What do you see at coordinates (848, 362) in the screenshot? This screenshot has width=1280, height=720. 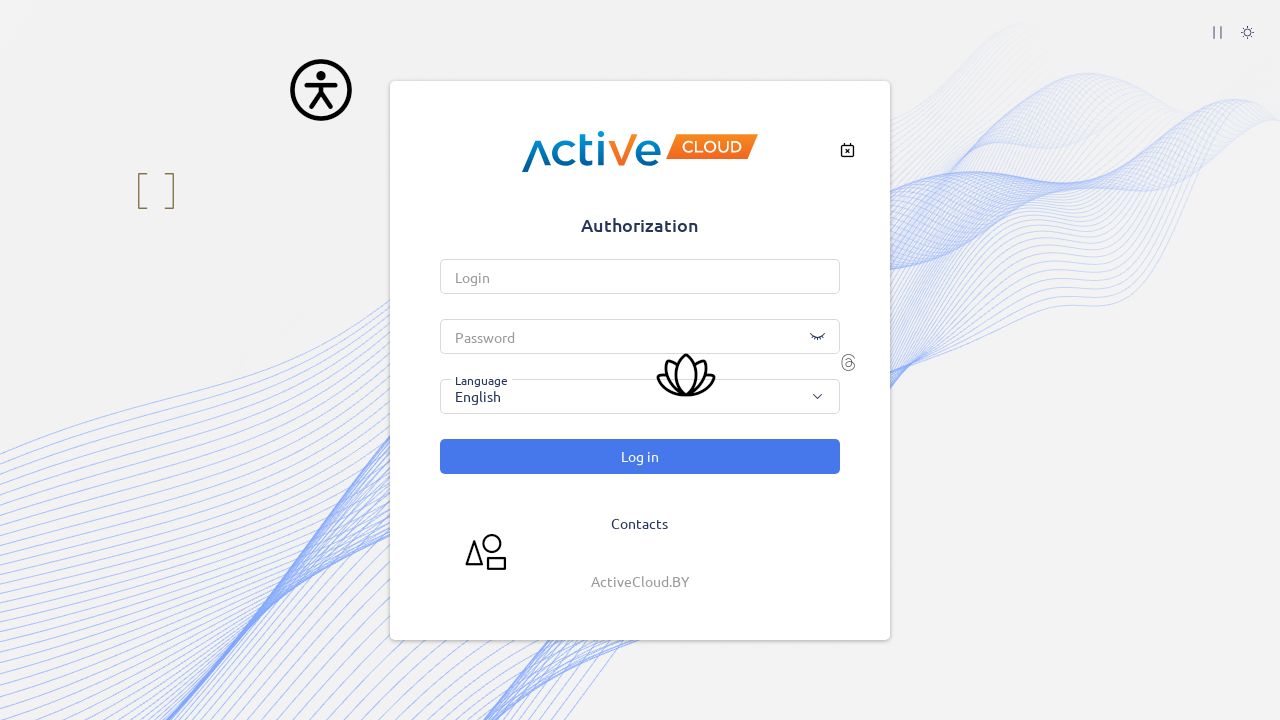 I see `open the Threads app` at bounding box center [848, 362].